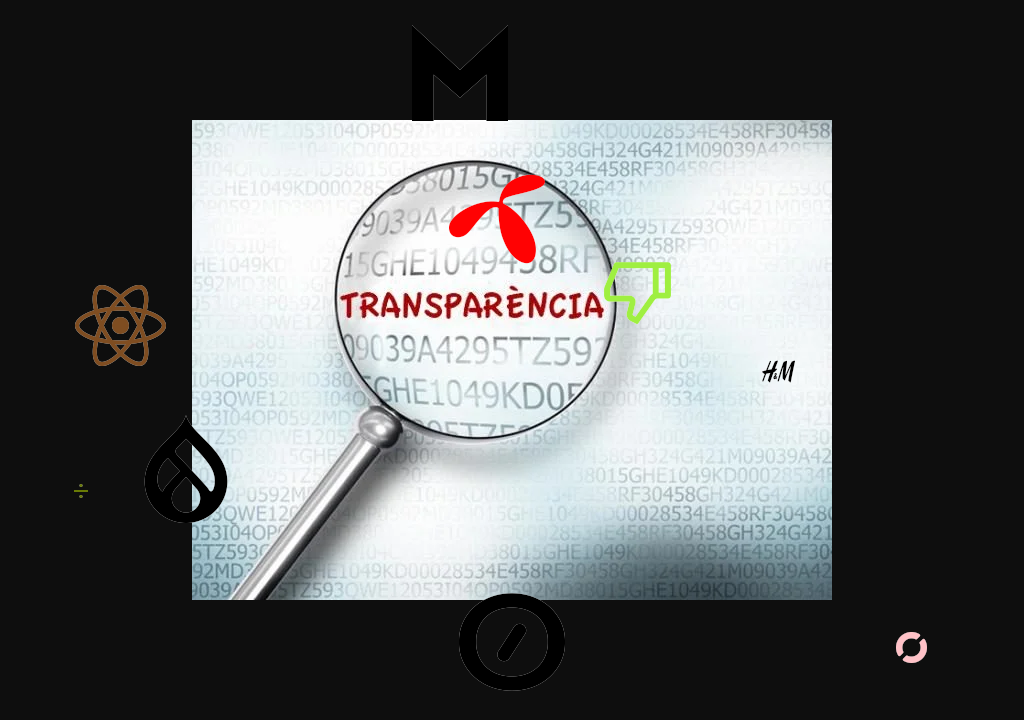 Image resolution: width=1024 pixels, height=720 pixels. Describe the element at coordinates (778, 371) in the screenshot. I see `open the H&M shopping app` at that location.